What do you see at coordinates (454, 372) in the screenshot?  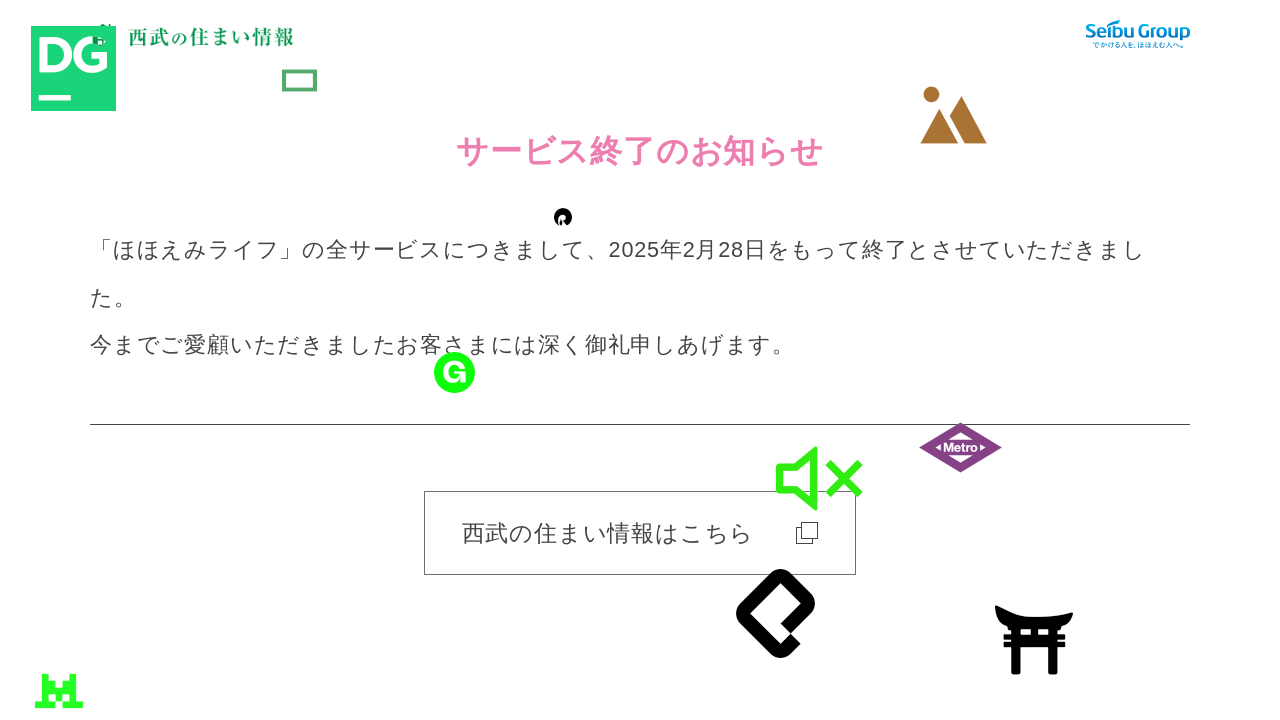 I see `link to gumroad store or profile` at bounding box center [454, 372].